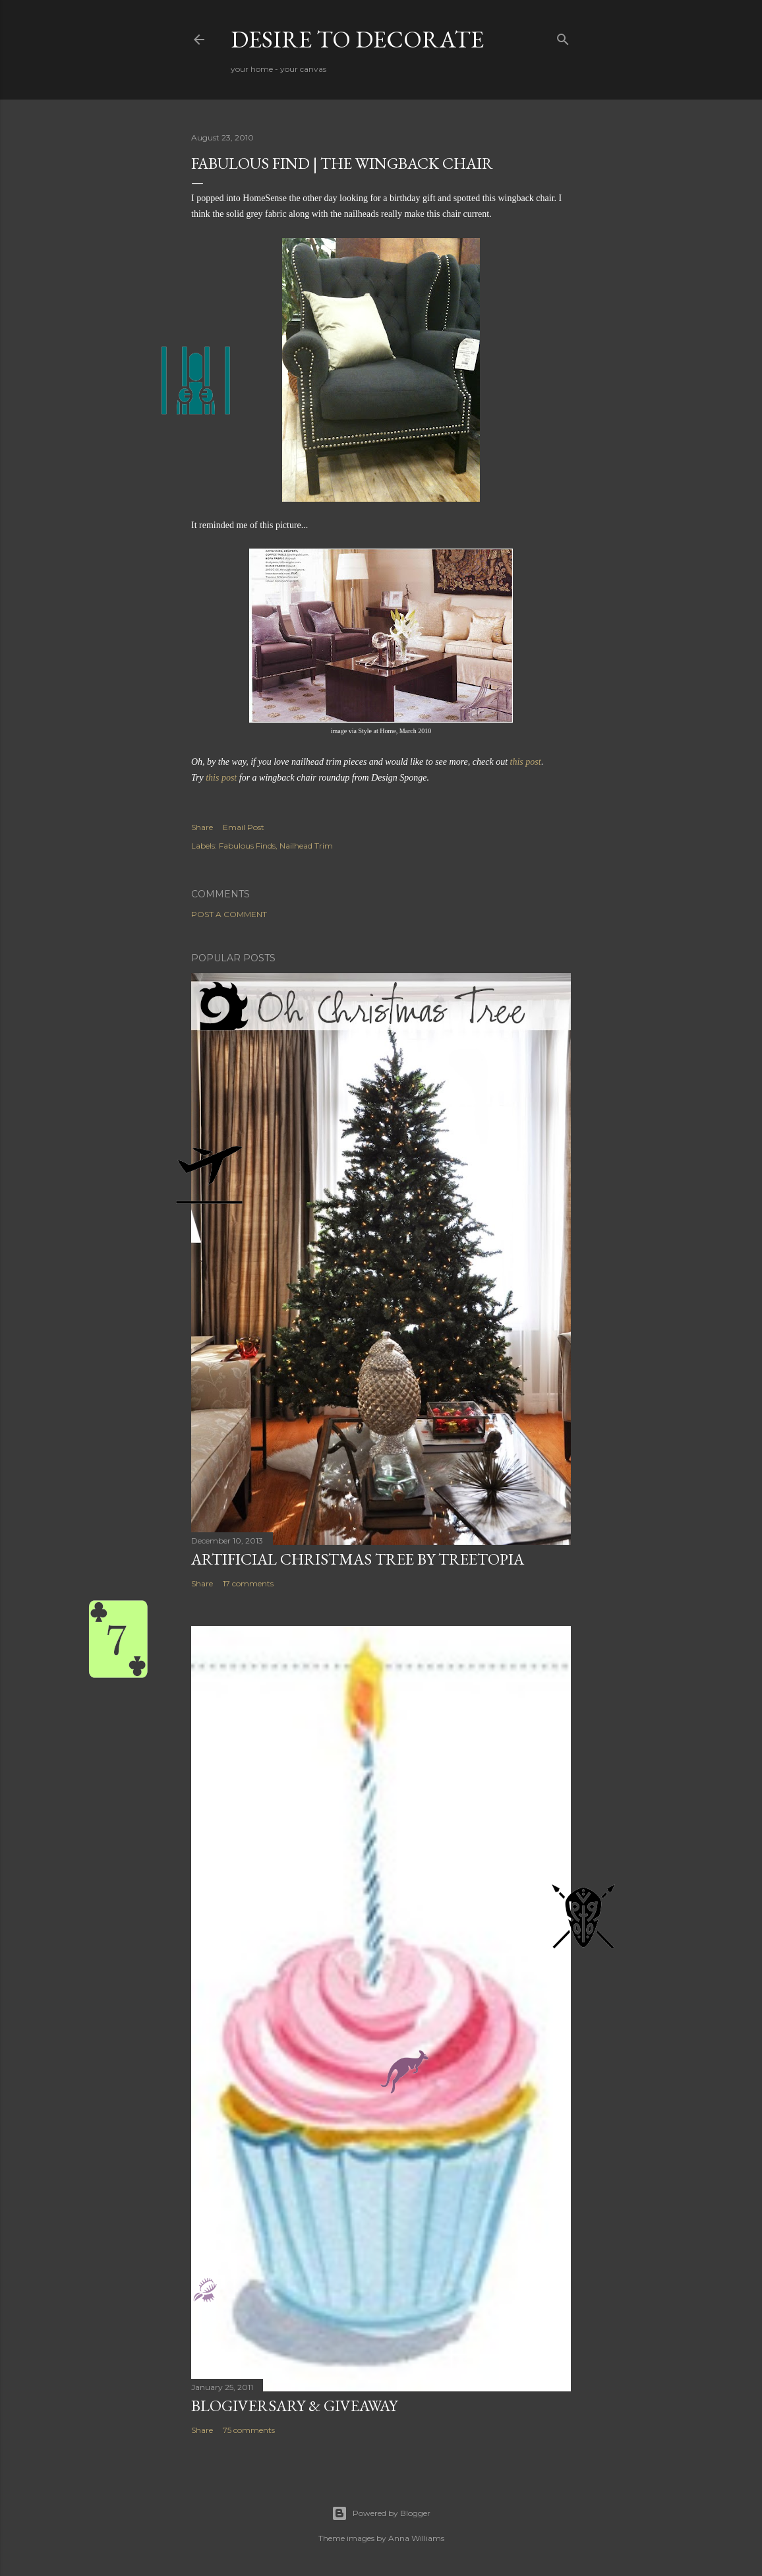 This screenshot has width=762, height=2576. I want to click on indicates a prisoner or incarcerated character, so click(196, 380).